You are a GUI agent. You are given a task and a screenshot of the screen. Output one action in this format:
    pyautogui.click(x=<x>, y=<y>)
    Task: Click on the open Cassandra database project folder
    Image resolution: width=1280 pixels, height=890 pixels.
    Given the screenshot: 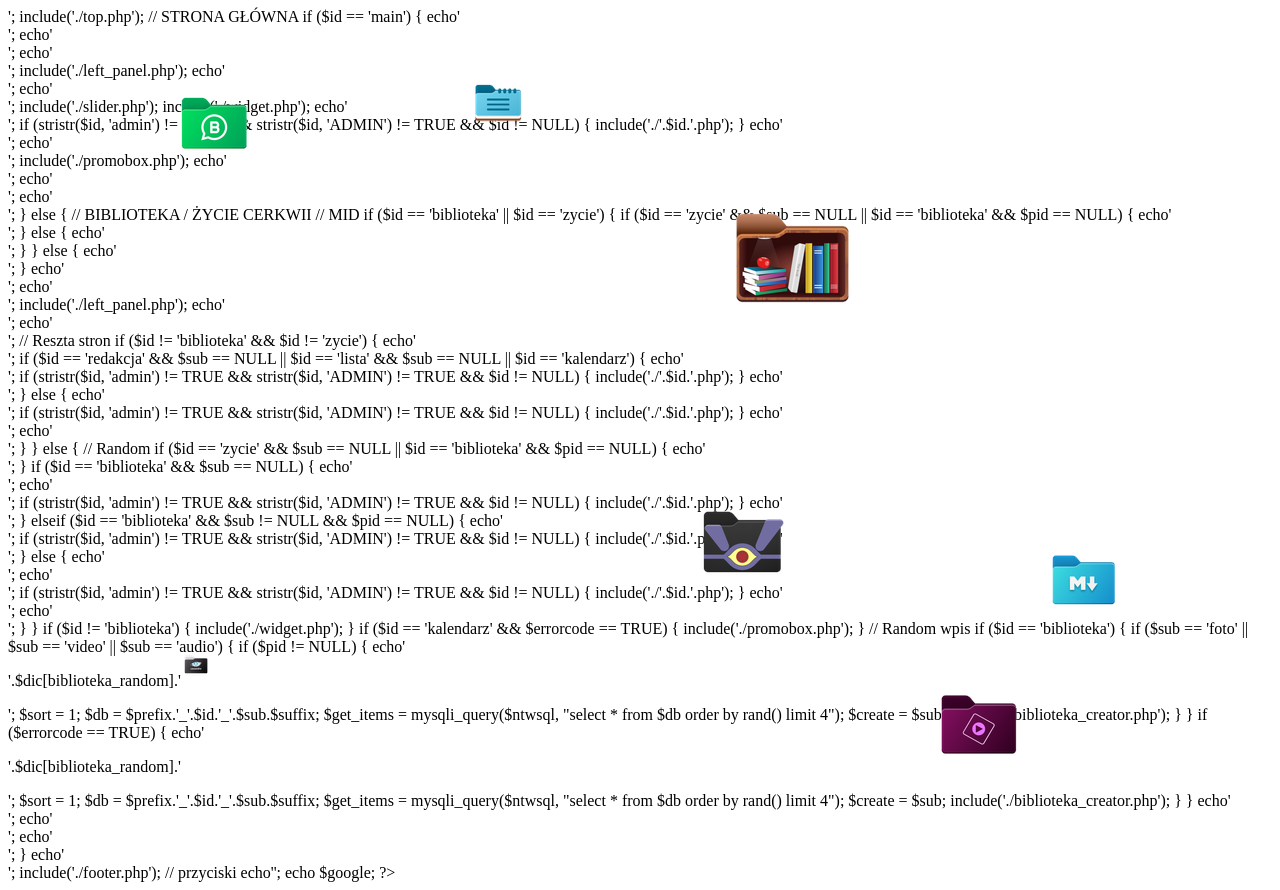 What is the action you would take?
    pyautogui.click(x=196, y=665)
    